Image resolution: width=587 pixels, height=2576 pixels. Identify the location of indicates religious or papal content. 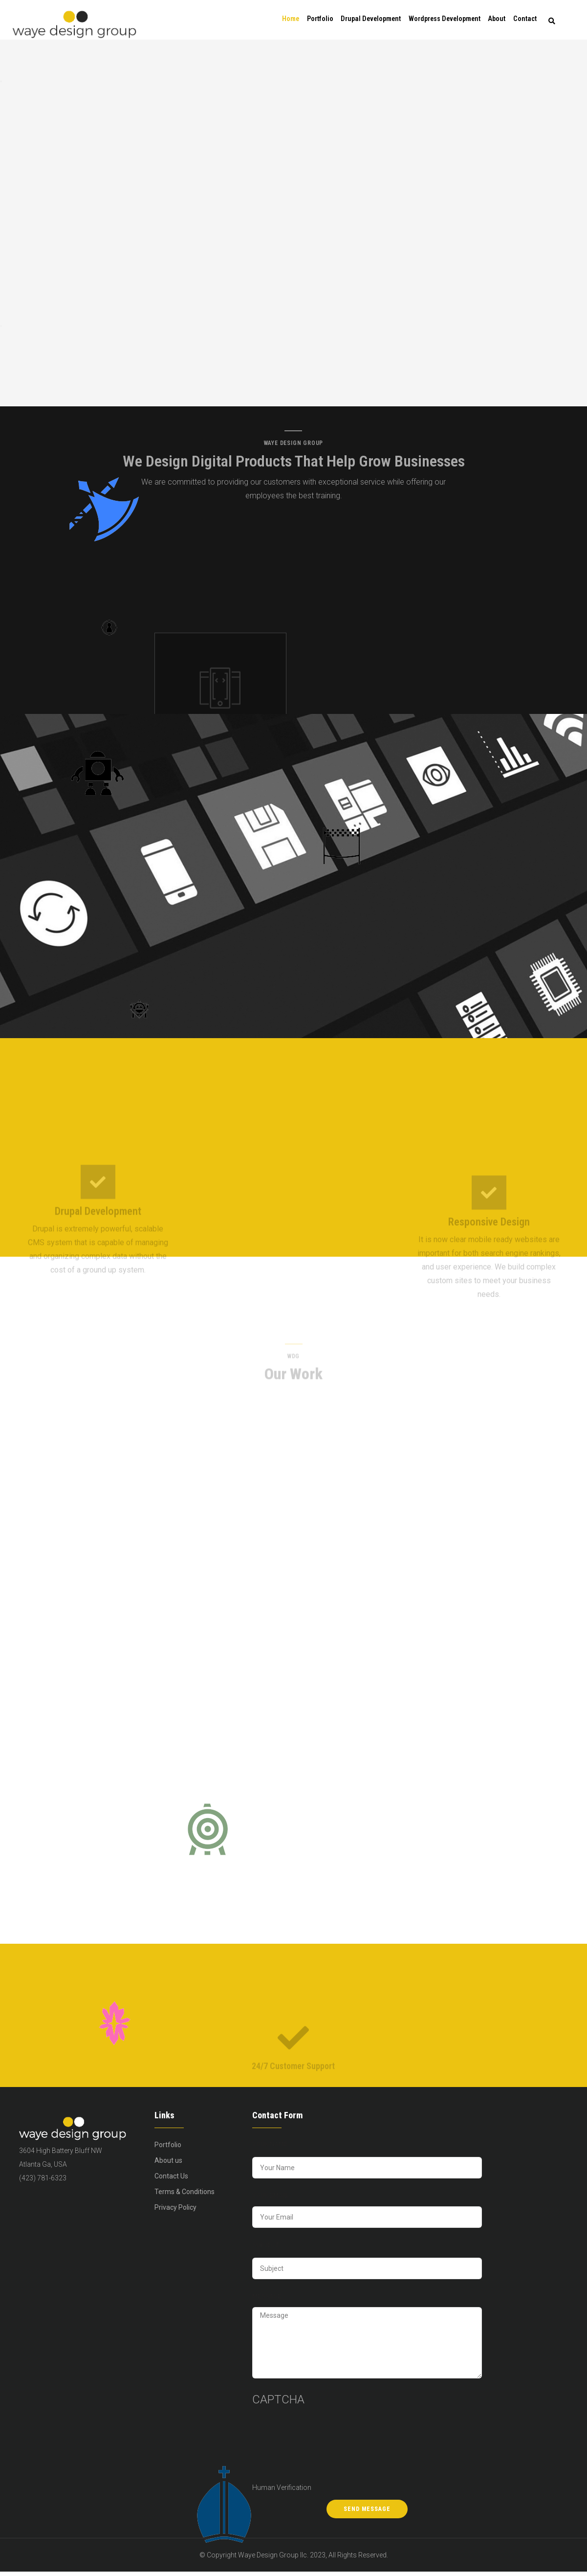
(224, 2504).